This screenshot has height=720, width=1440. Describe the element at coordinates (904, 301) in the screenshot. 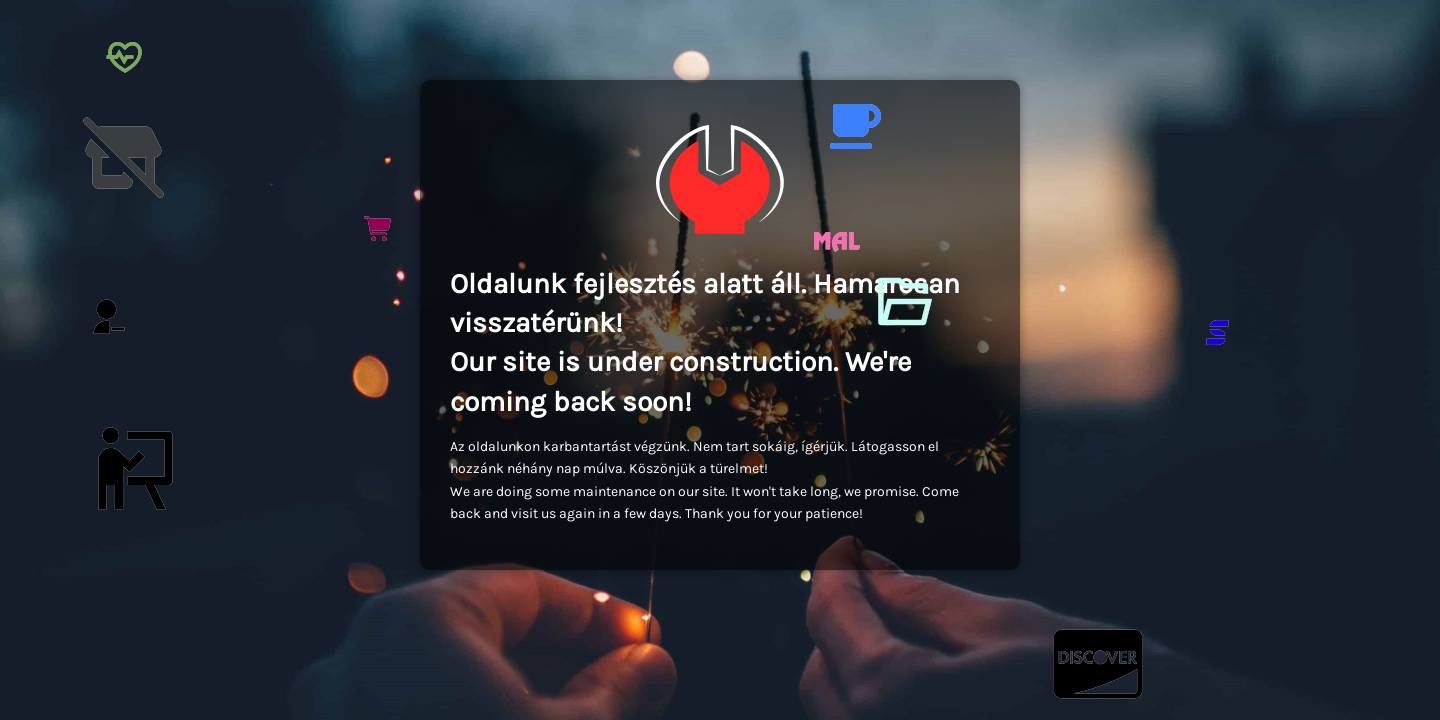

I see `open folder to view contents` at that location.